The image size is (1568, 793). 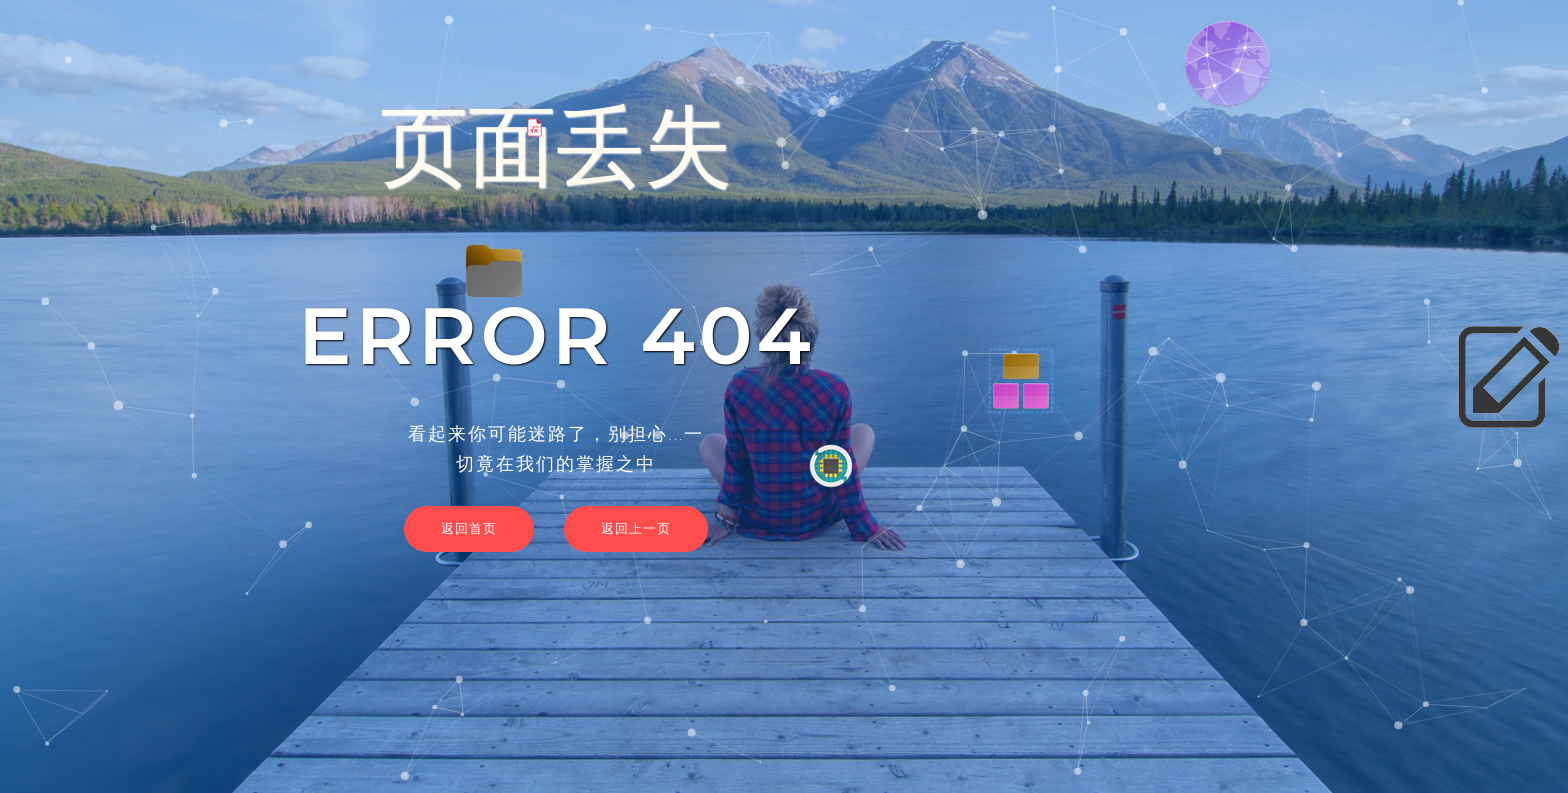 What do you see at coordinates (534, 127) in the screenshot?
I see `open an opendocument formula template file` at bounding box center [534, 127].